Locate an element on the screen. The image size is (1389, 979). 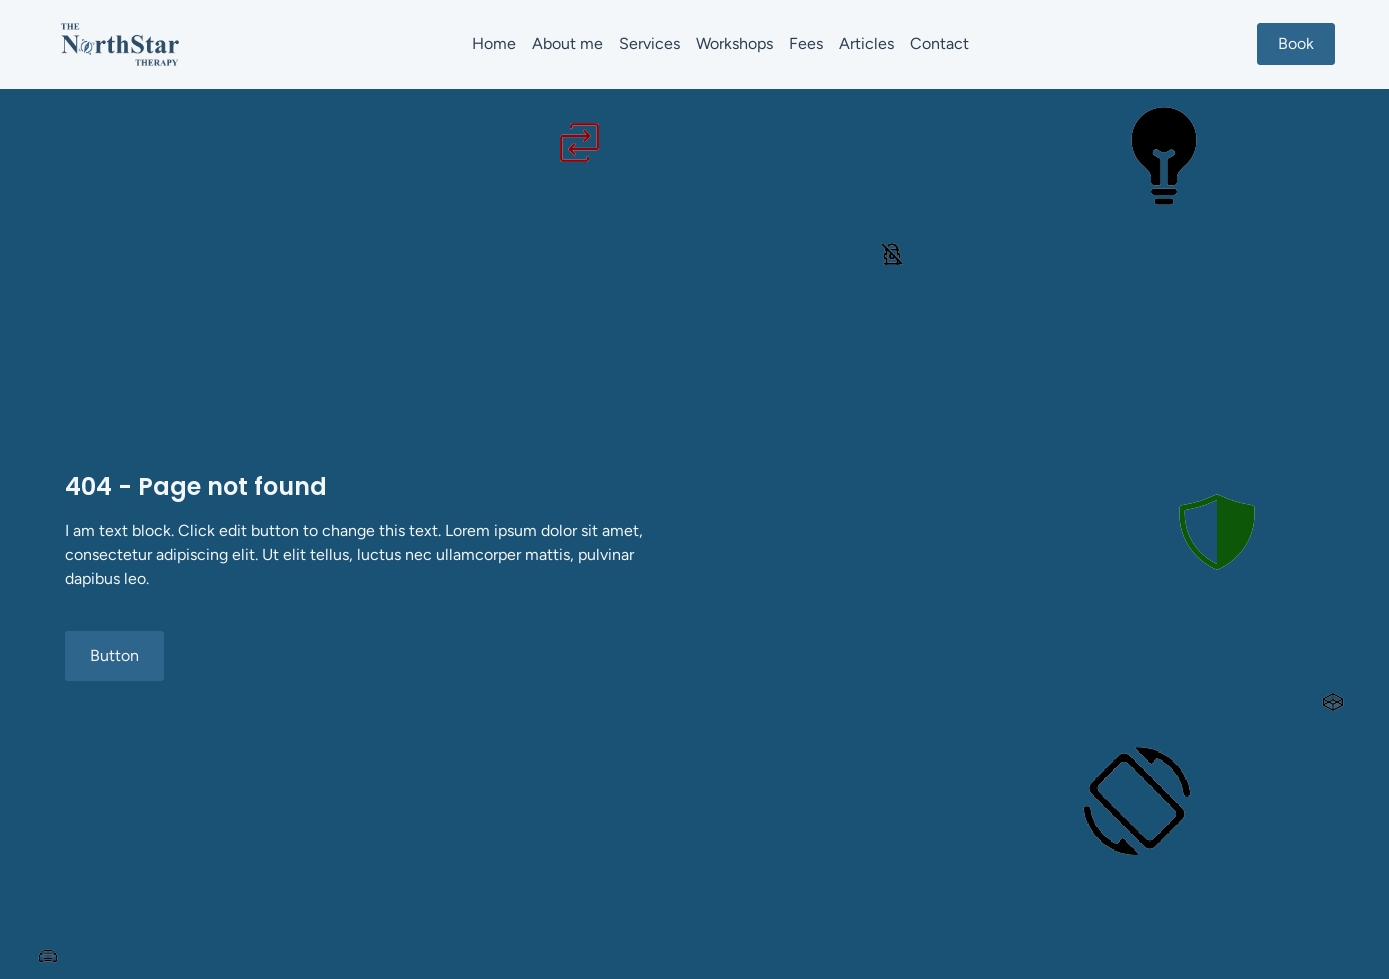
fire hydrant unavailable or out of service is located at coordinates (892, 254).